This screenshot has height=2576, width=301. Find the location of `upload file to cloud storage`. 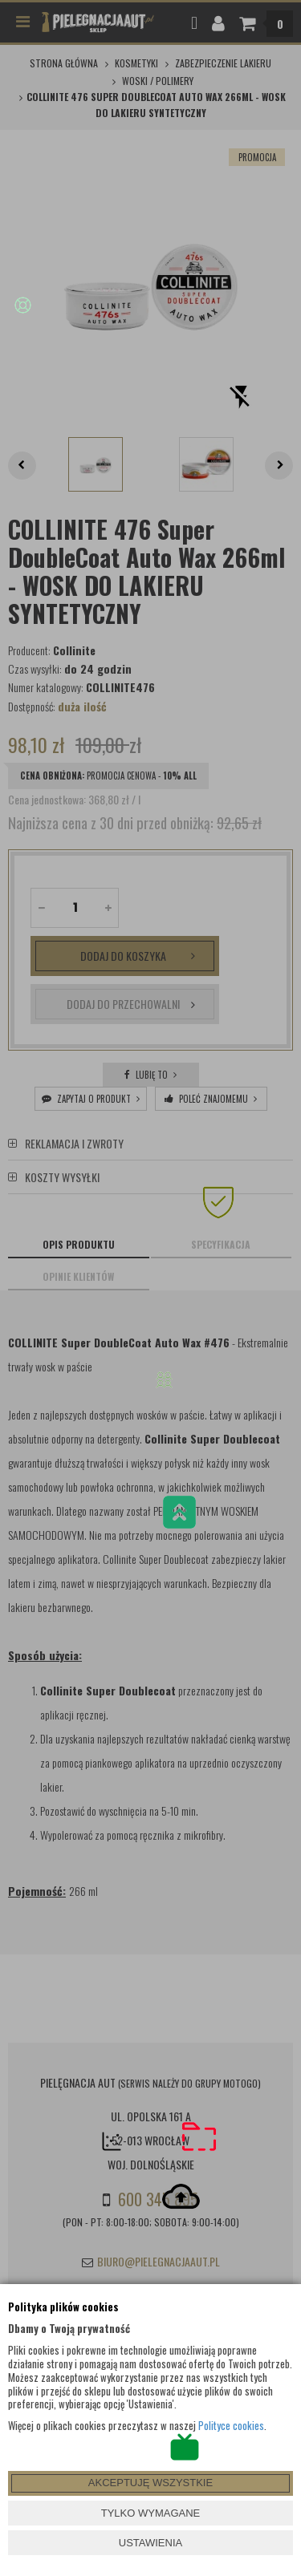

upload file to cloud storage is located at coordinates (181, 2196).